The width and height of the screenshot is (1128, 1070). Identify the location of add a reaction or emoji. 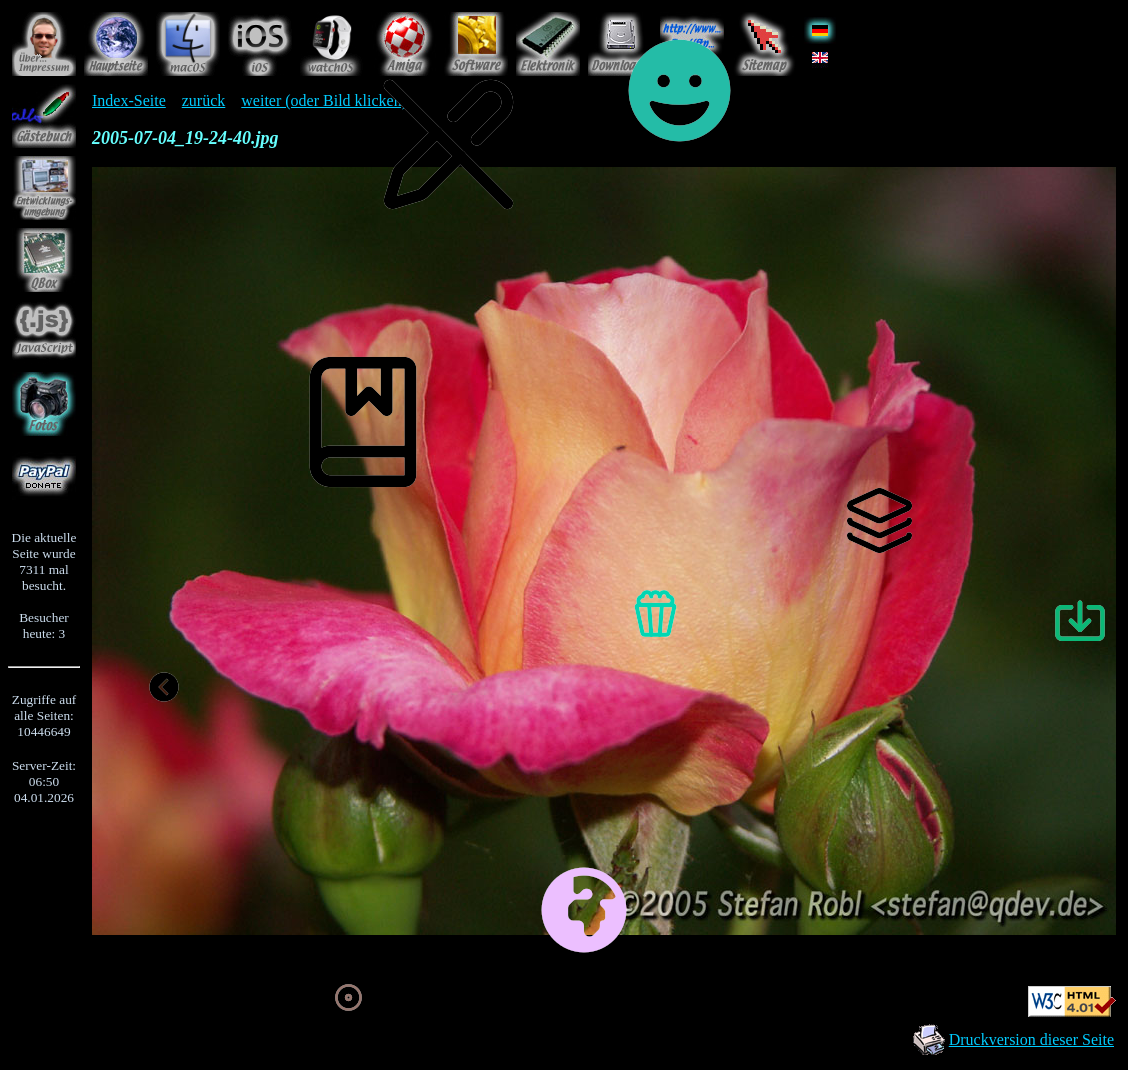
(679, 90).